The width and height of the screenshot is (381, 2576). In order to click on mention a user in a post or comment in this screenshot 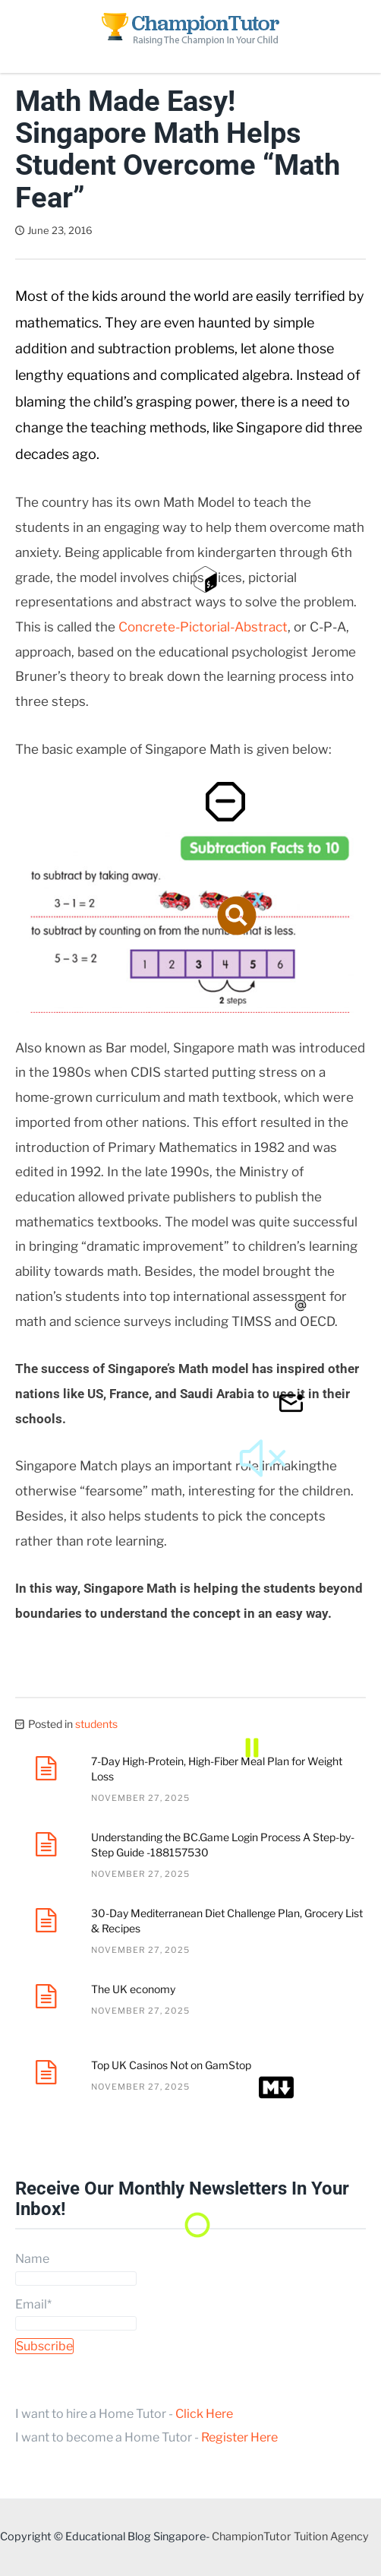, I will do `click(301, 1305)`.